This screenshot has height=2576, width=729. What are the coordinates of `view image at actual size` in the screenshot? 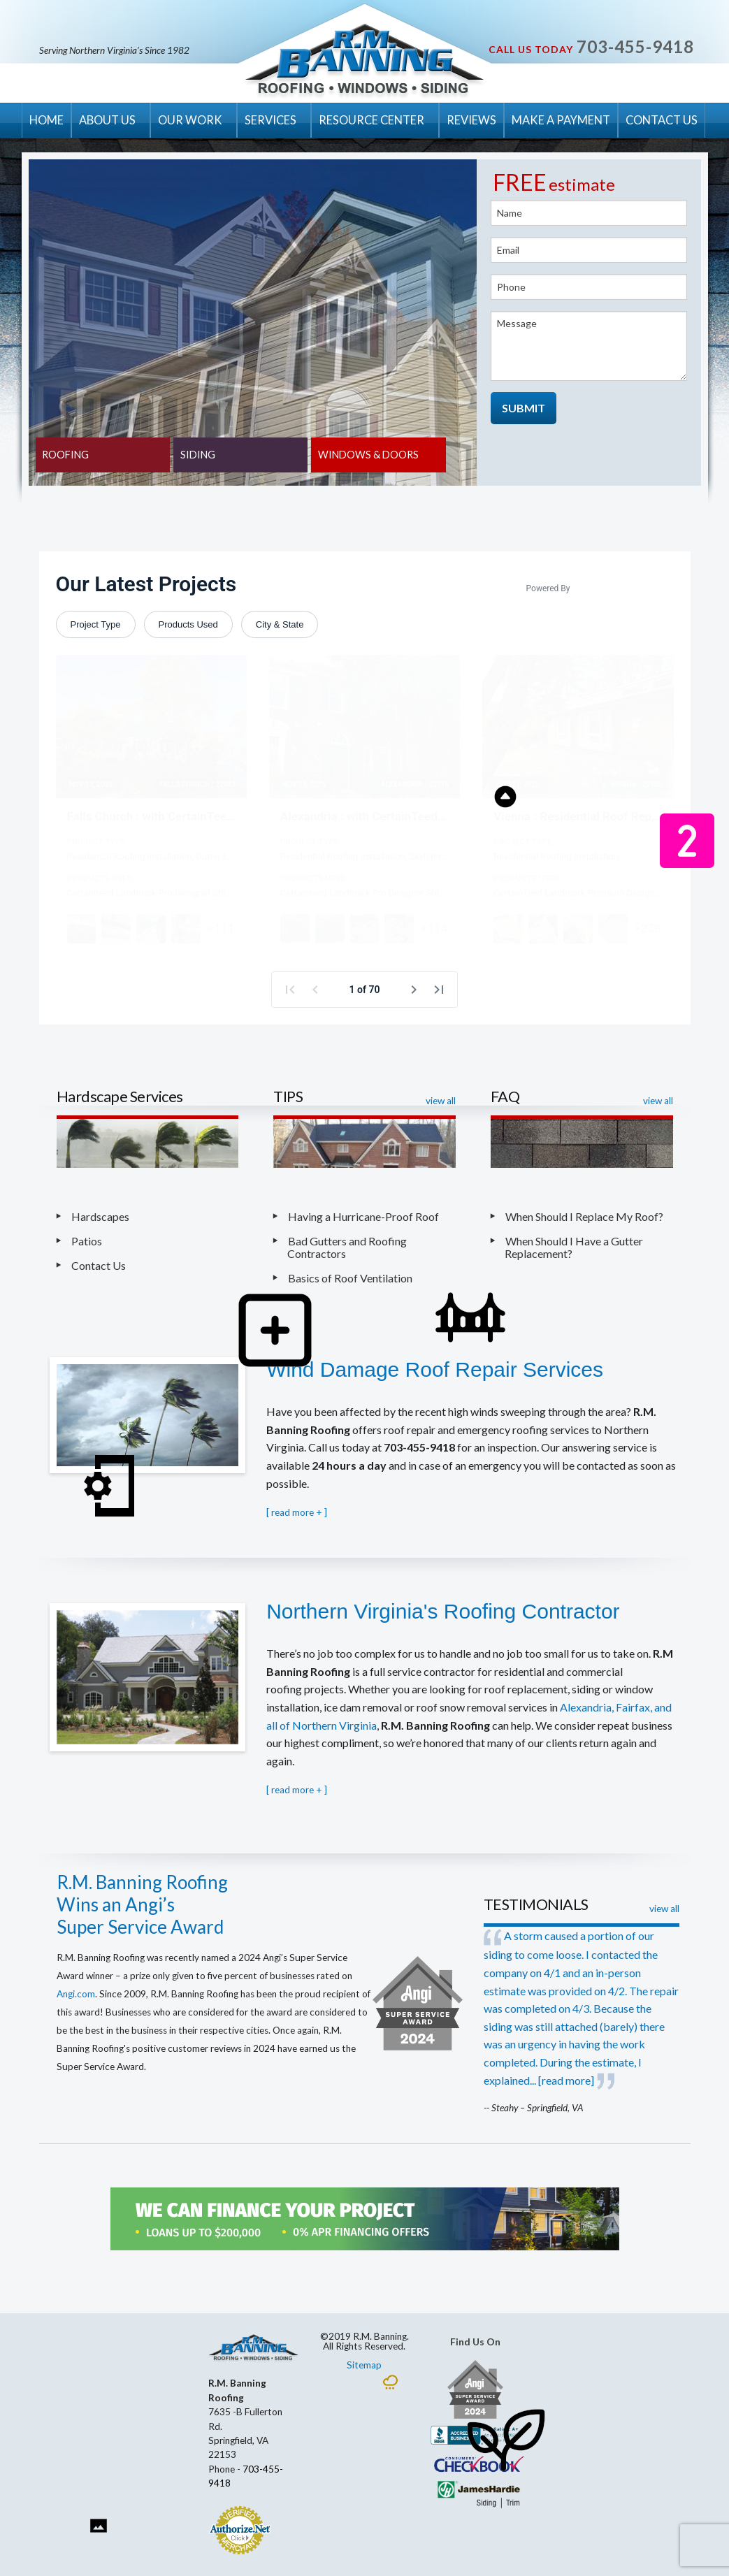 It's located at (99, 2526).